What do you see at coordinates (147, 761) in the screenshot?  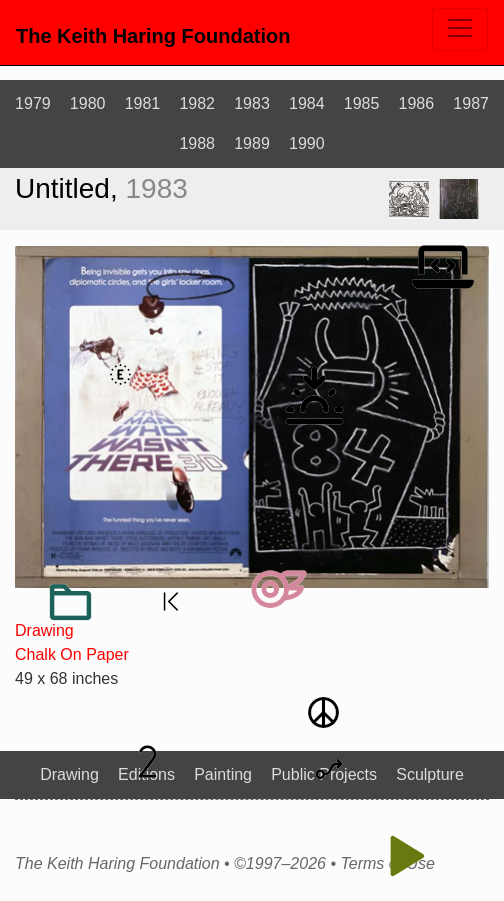 I see `indicates step two in a sequence or process` at bounding box center [147, 761].